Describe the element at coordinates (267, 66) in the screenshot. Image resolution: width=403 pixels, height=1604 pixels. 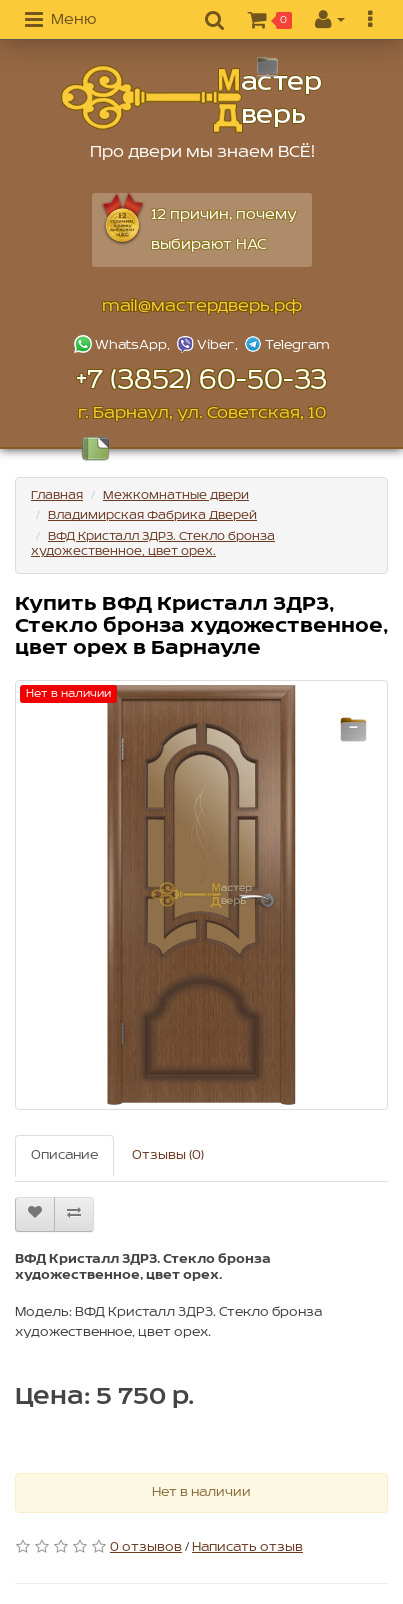
I see `access a remote or network folder` at that location.